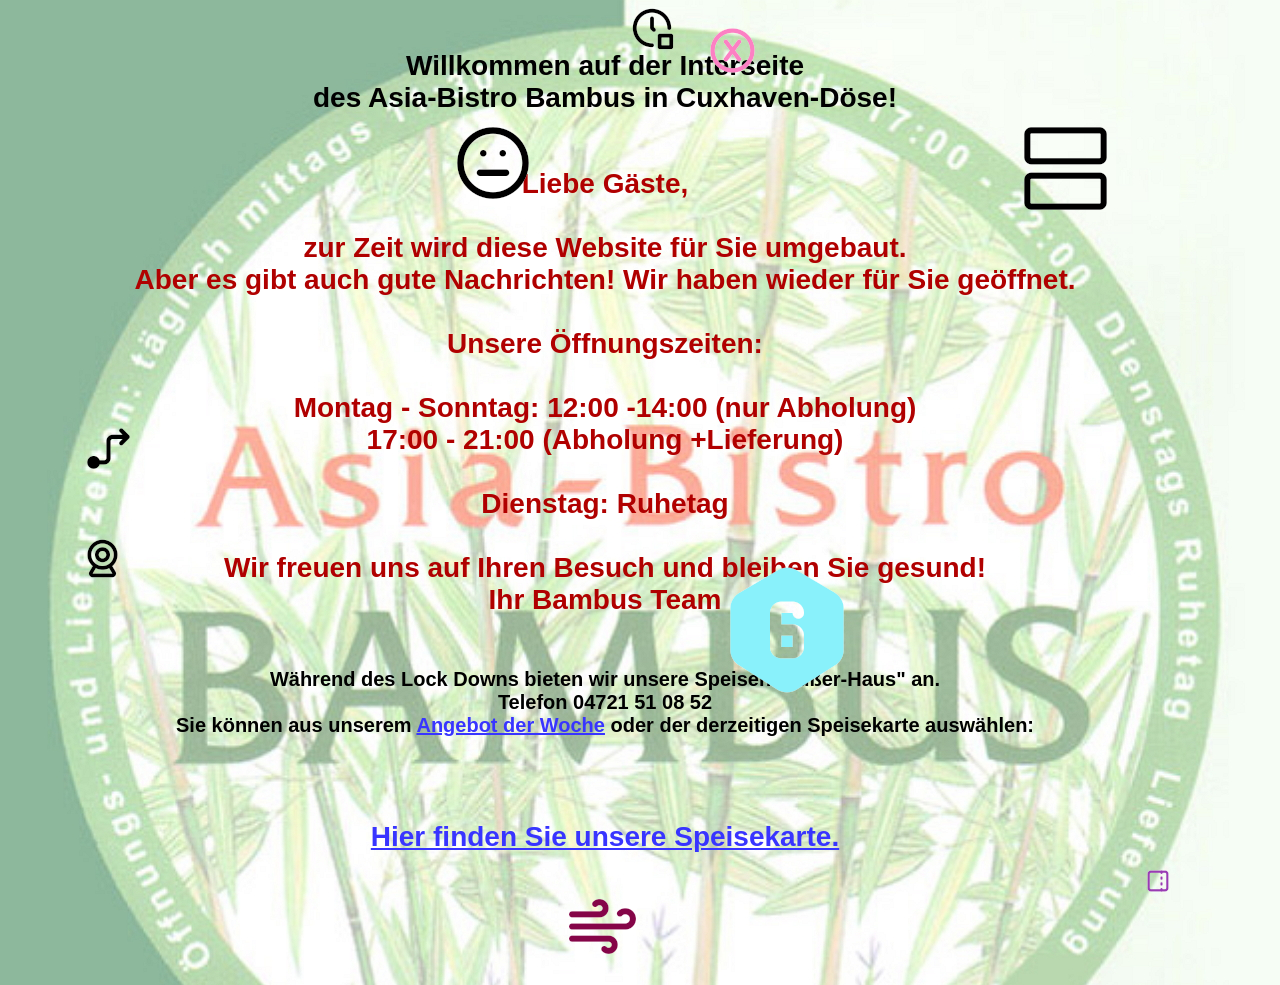  What do you see at coordinates (108, 447) in the screenshot?
I see `follow a guided path or tutorial` at bounding box center [108, 447].